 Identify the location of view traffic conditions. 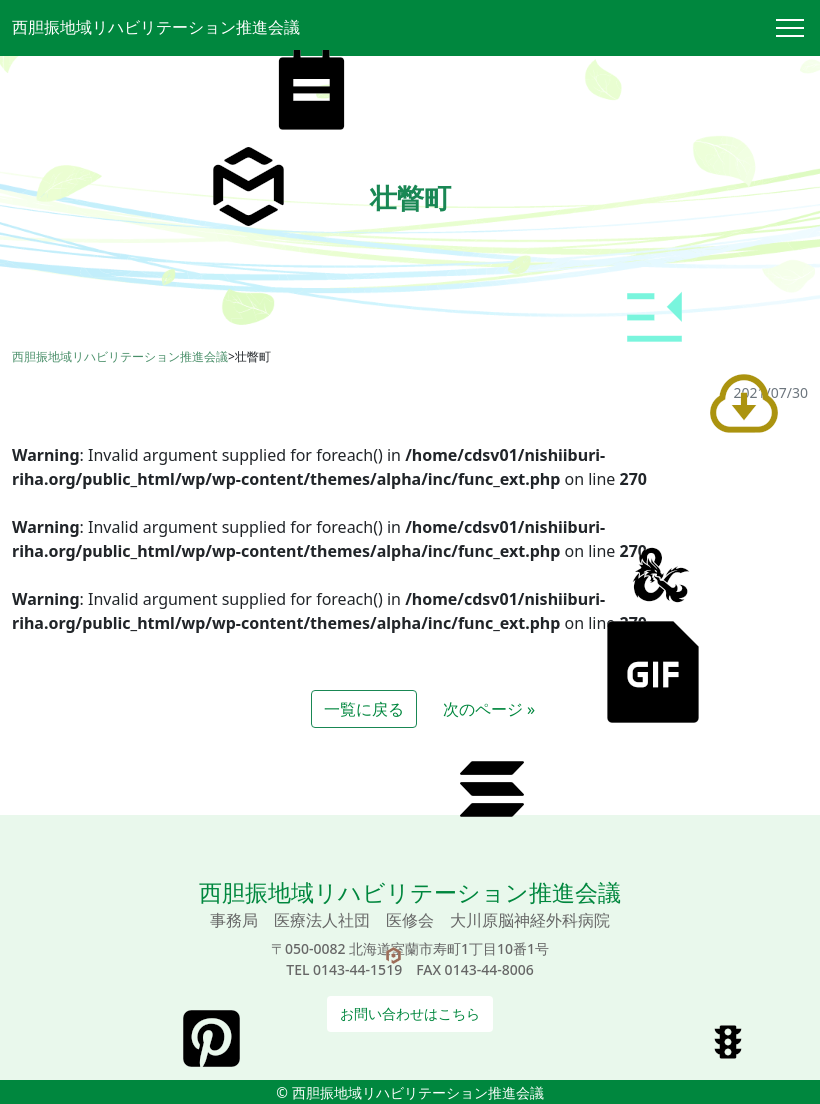
(728, 1042).